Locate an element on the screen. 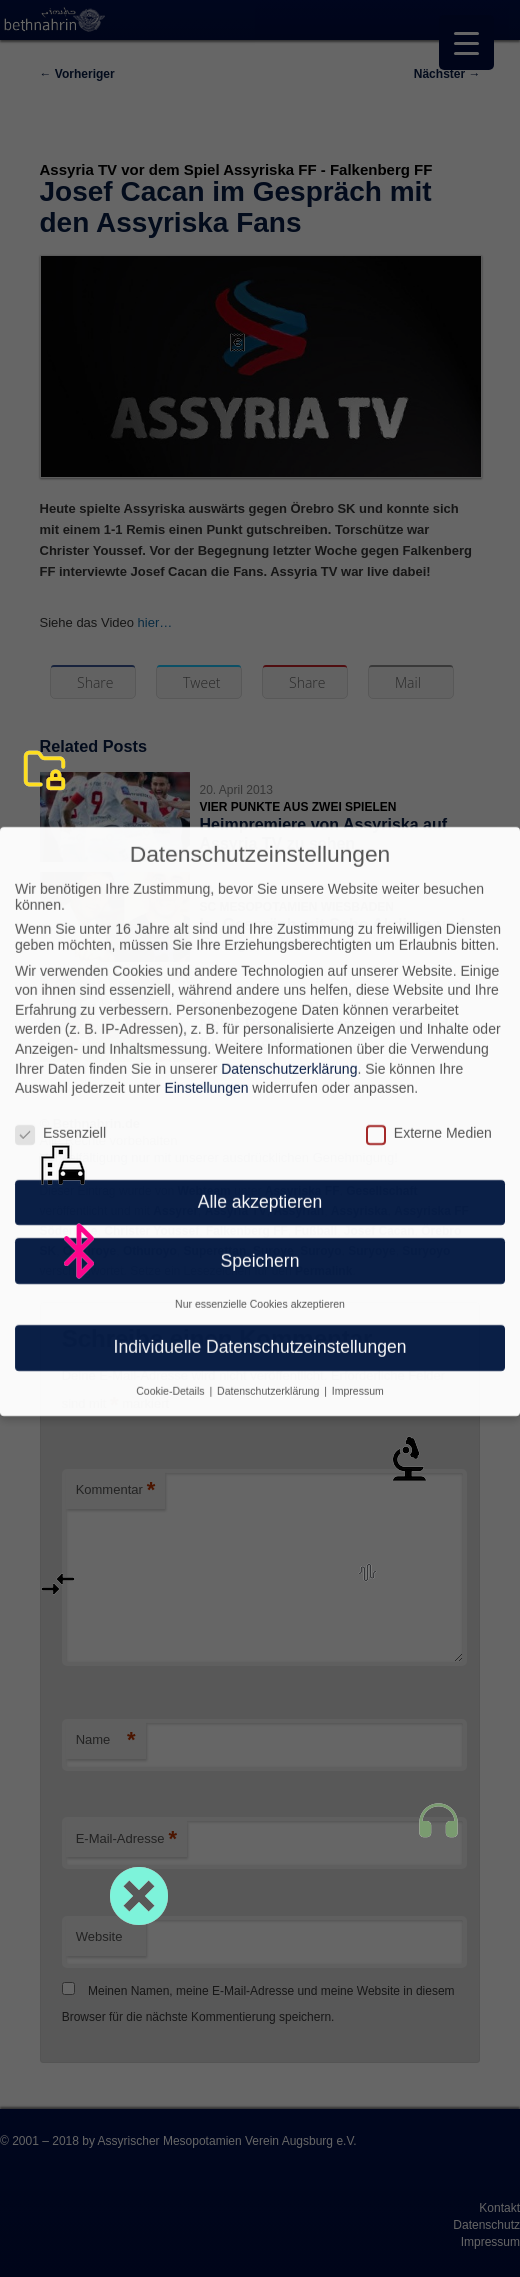 This screenshot has width=520, height=2277. close or dismiss a dialog is located at coordinates (139, 1896).